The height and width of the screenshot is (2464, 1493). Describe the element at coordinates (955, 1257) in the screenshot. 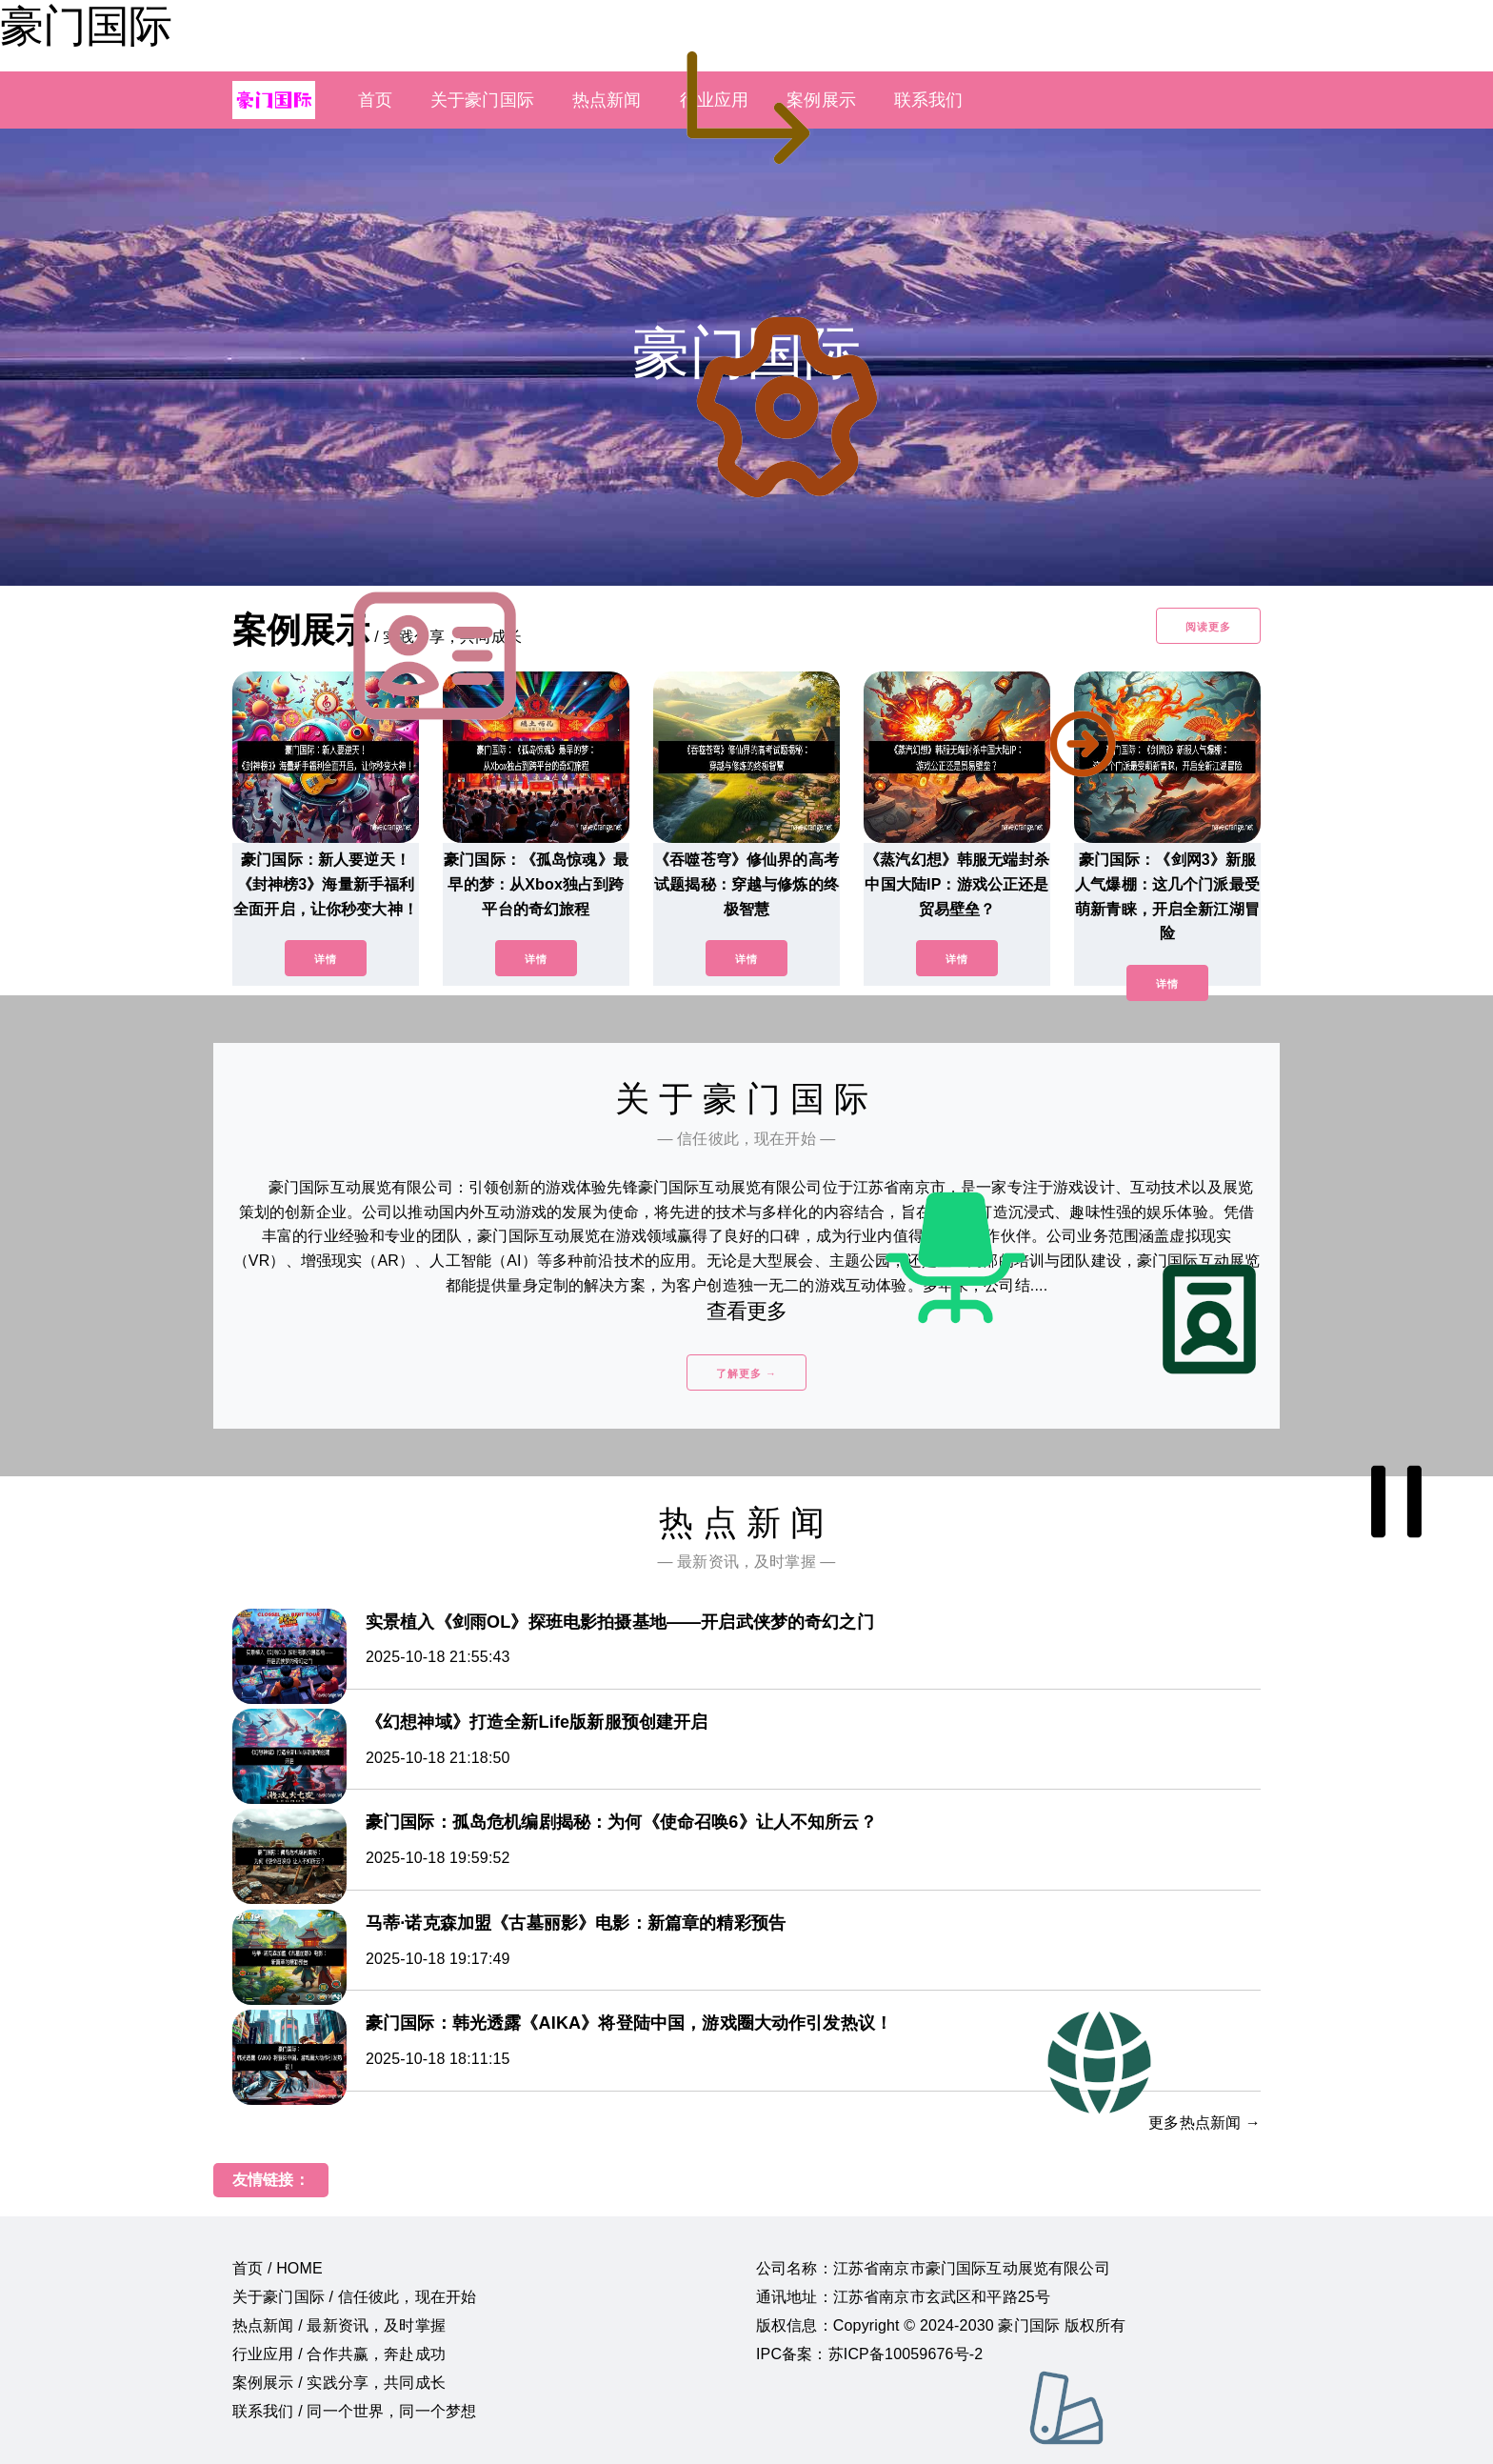

I see `workspace or office settings` at that location.